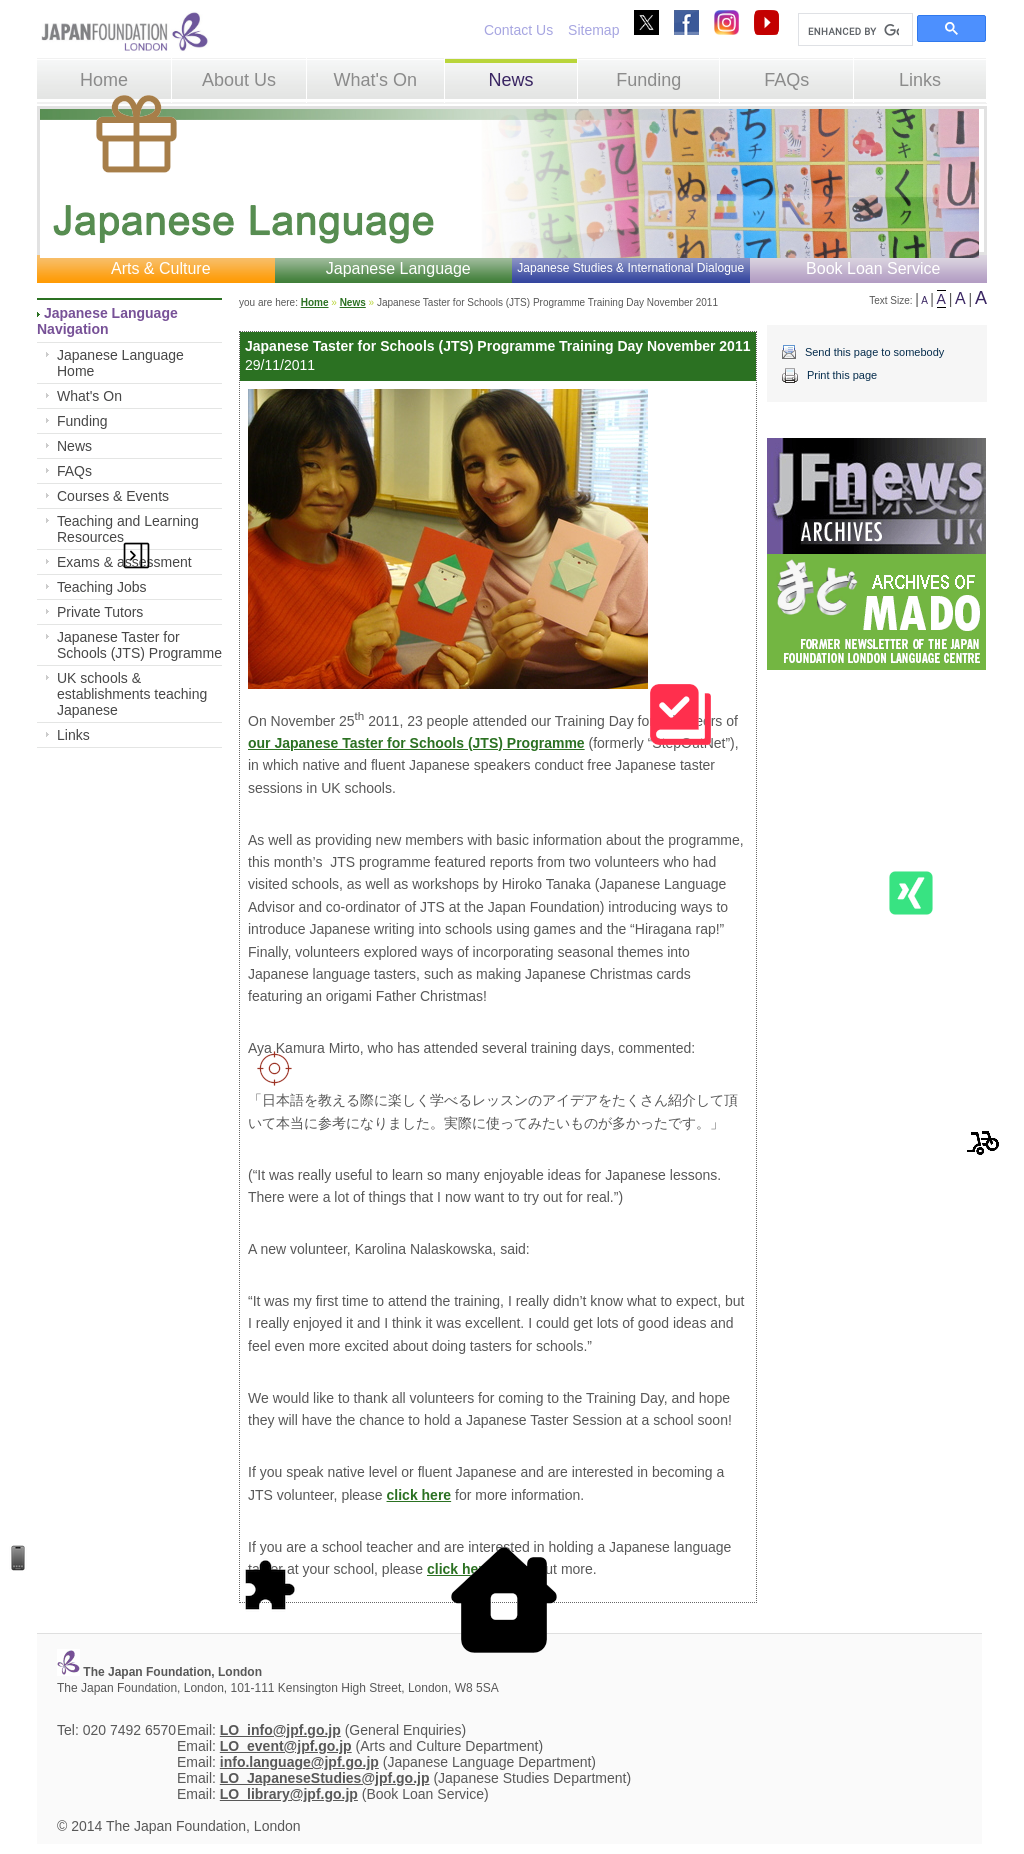 The height and width of the screenshot is (1854, 1024). I want to click on manage browser extensions, so click(269, 1586).